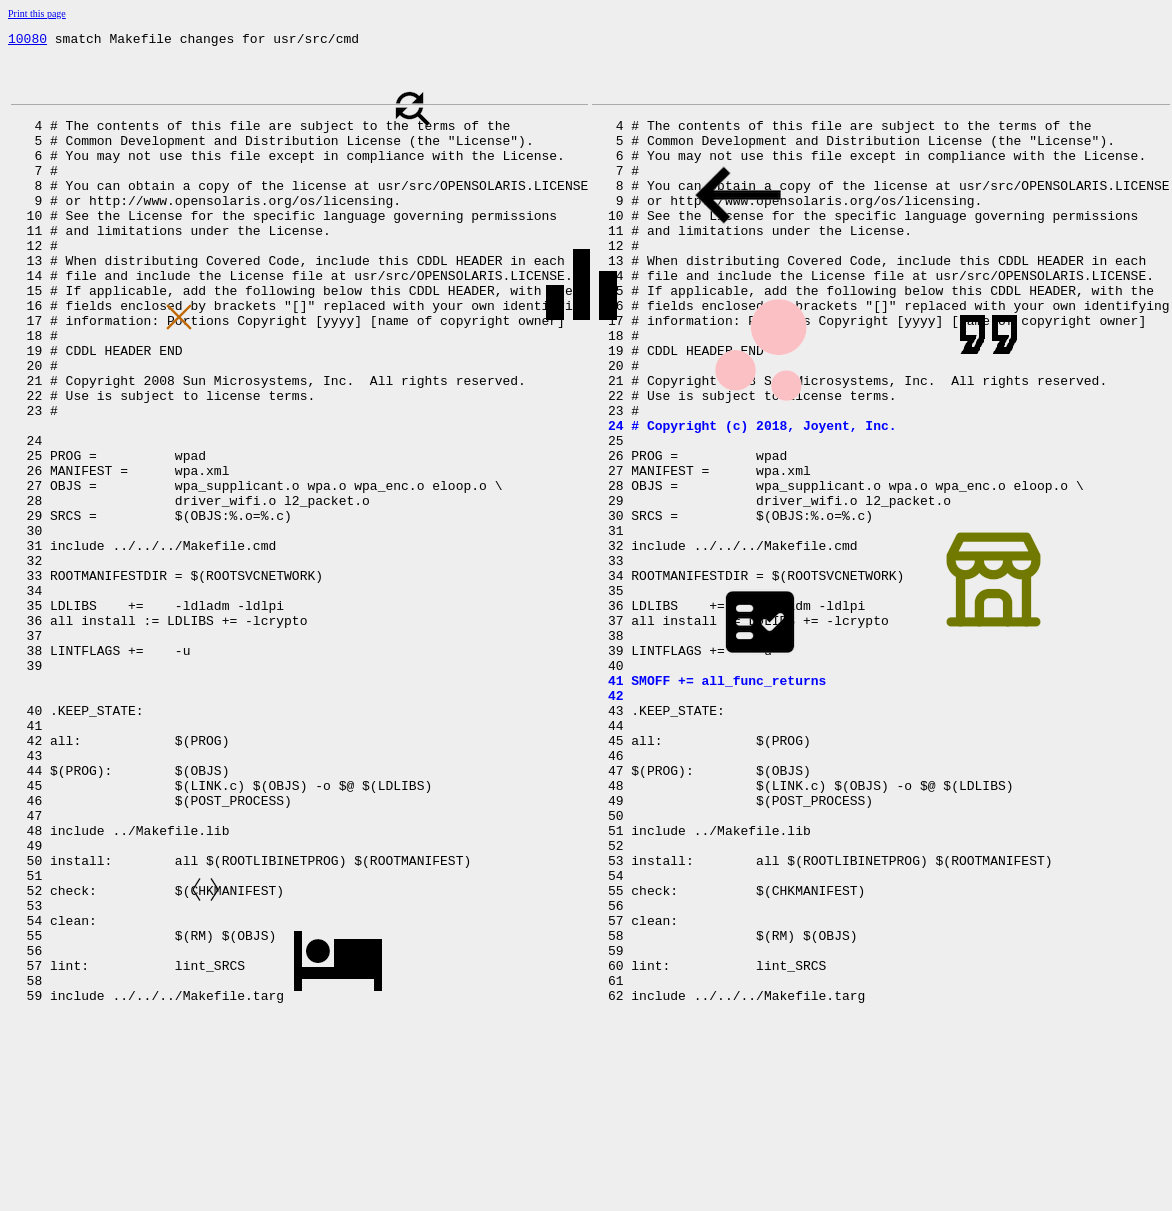  I want to click on close a window or dialog, so click(179, 317).